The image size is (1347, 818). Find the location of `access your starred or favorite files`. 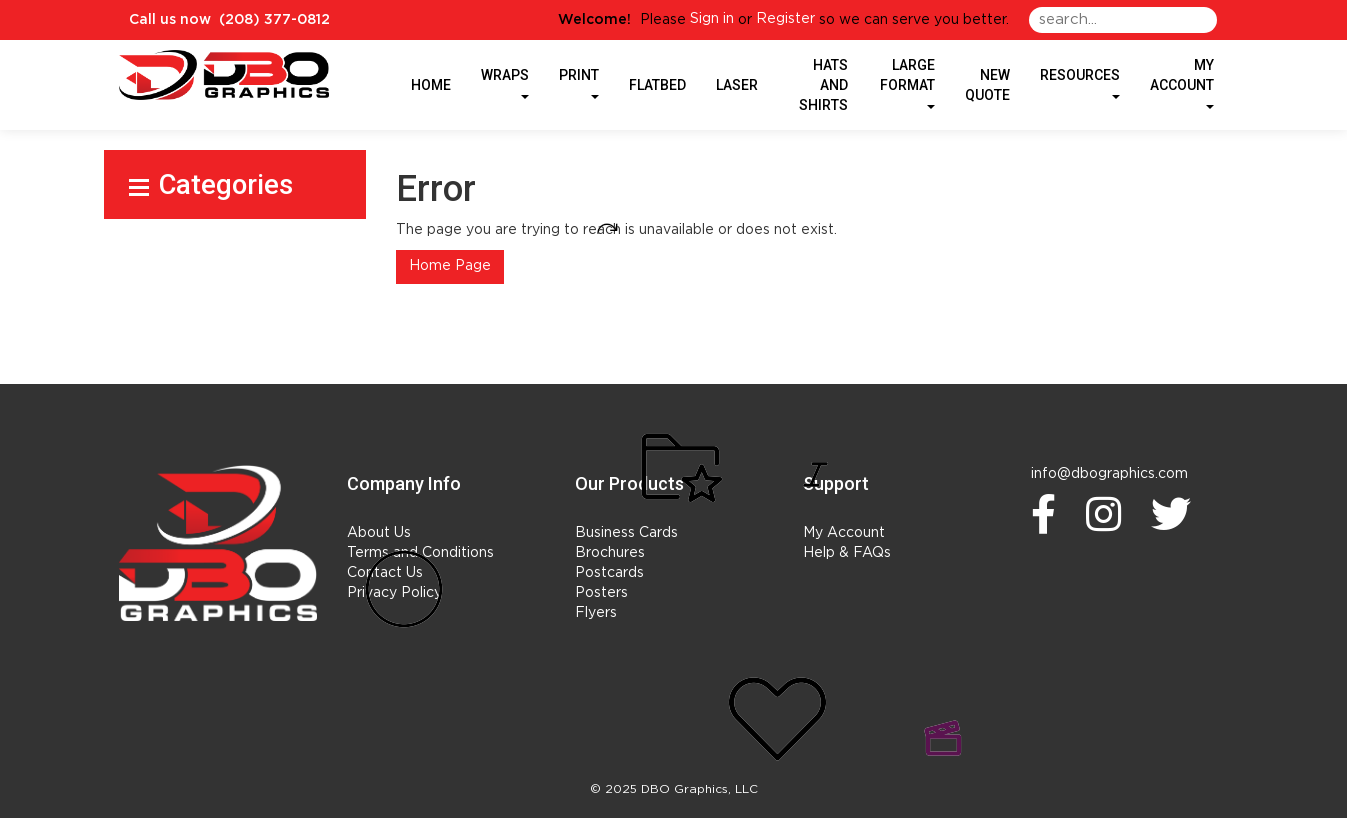

access your starred or favorite files is located at coordinates (680, 466).